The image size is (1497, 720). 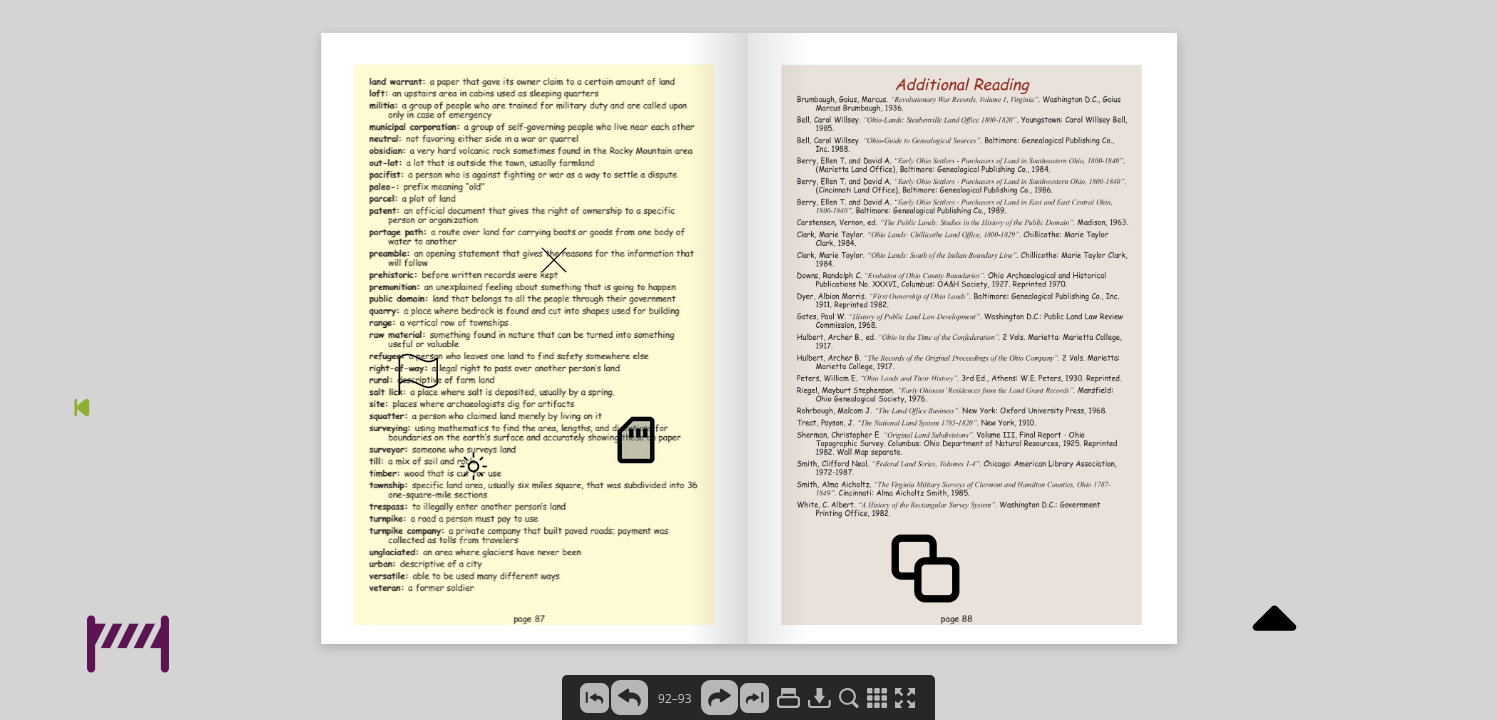 What do you see at coordinates (128, 644) in the screenshot?
I see `indicates a road closure or blocked route` at bounding box center [128, 644].